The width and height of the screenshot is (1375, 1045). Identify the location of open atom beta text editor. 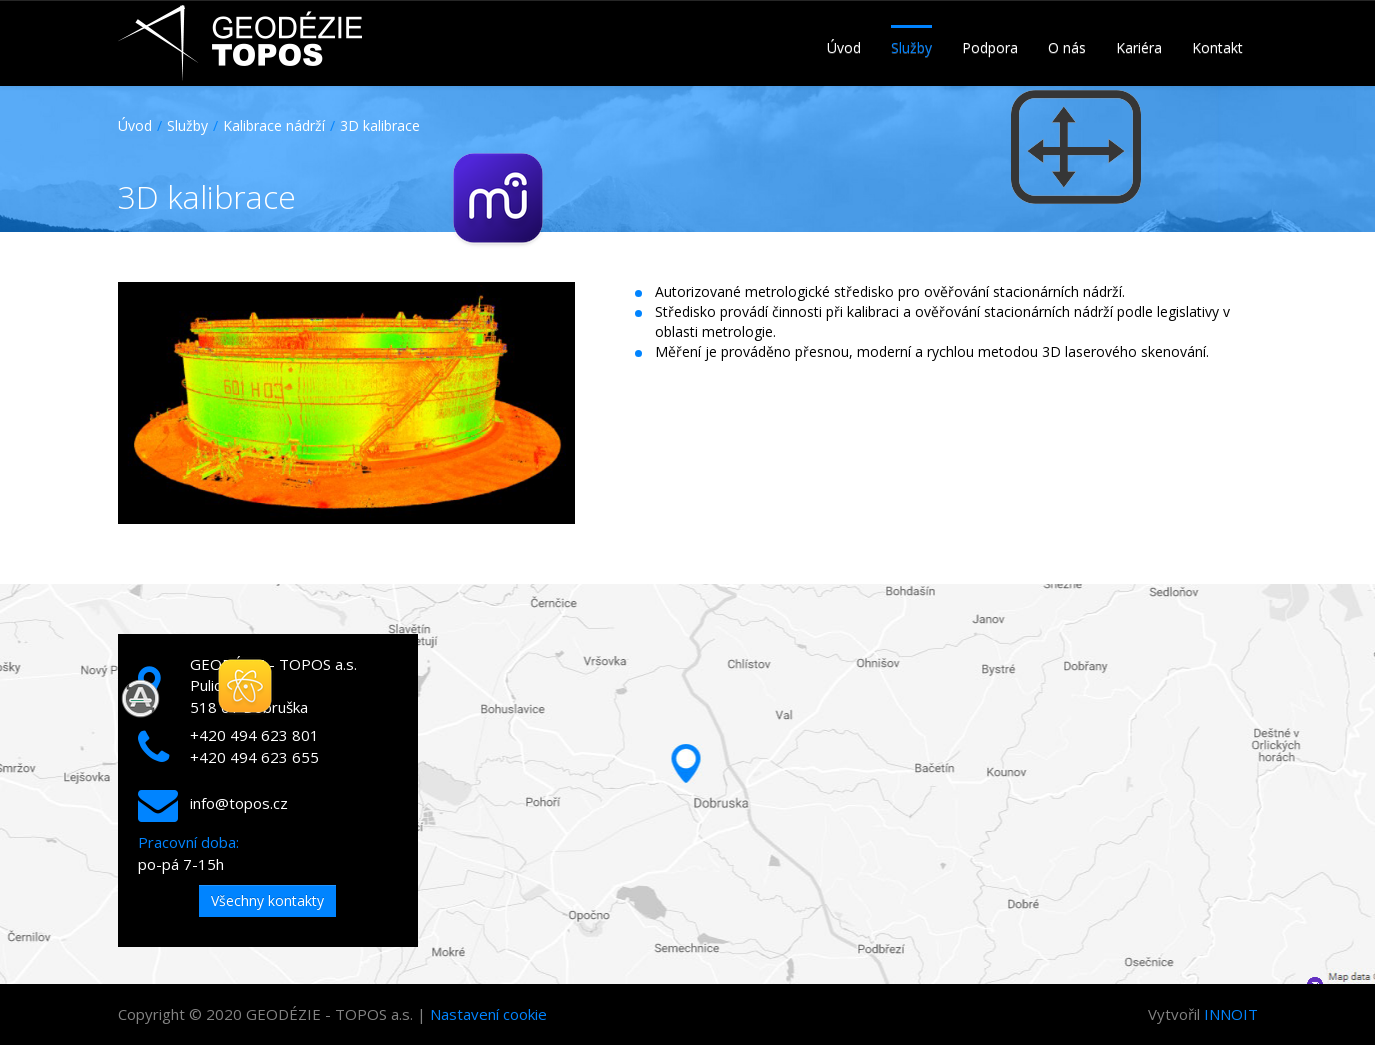
(245, 686).